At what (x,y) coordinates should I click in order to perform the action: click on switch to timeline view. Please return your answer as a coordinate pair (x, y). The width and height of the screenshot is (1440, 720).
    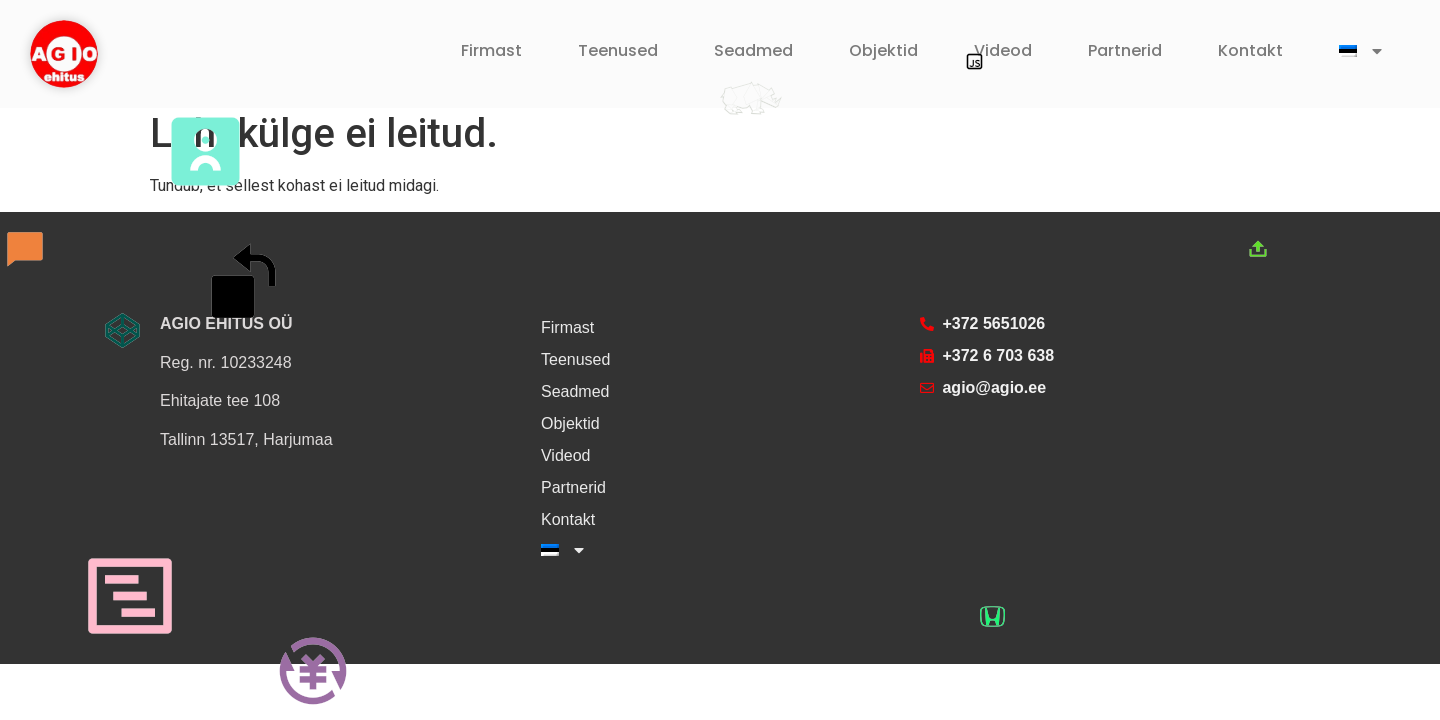
    Looking at the image, I should click on (130, 596).